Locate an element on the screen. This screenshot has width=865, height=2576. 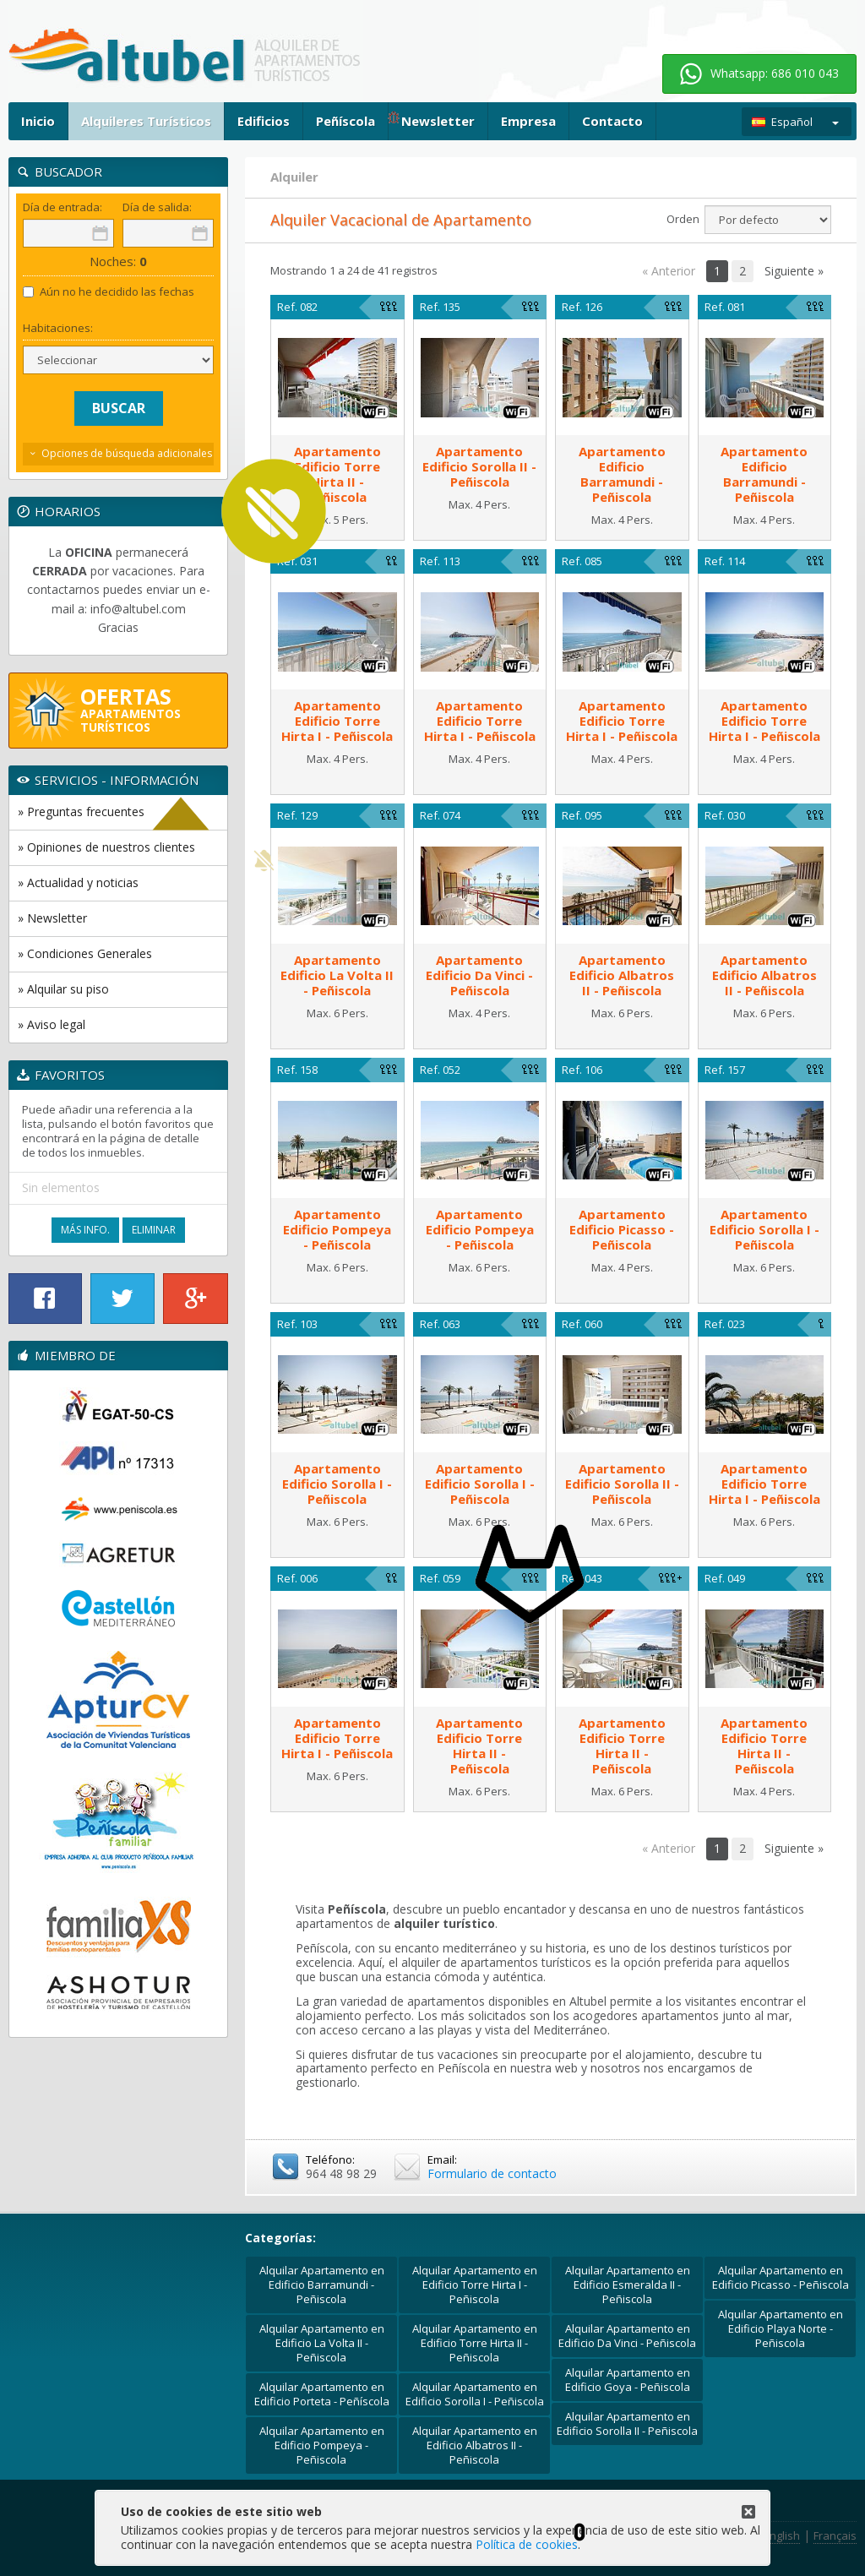
mute or disable notifications is located at coordinates (264, 860).